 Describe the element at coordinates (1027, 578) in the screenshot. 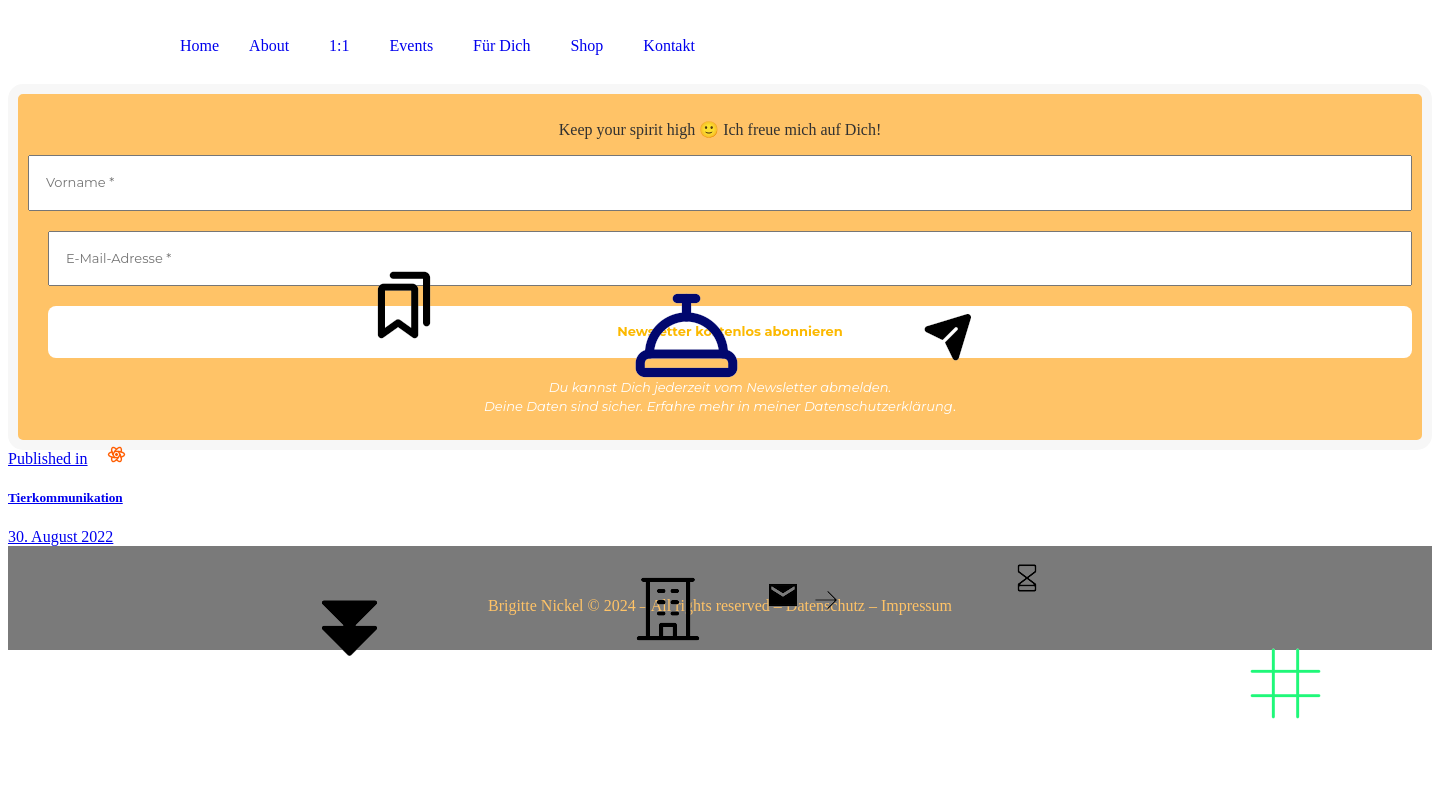

I see `indicates time is running low` at that location.